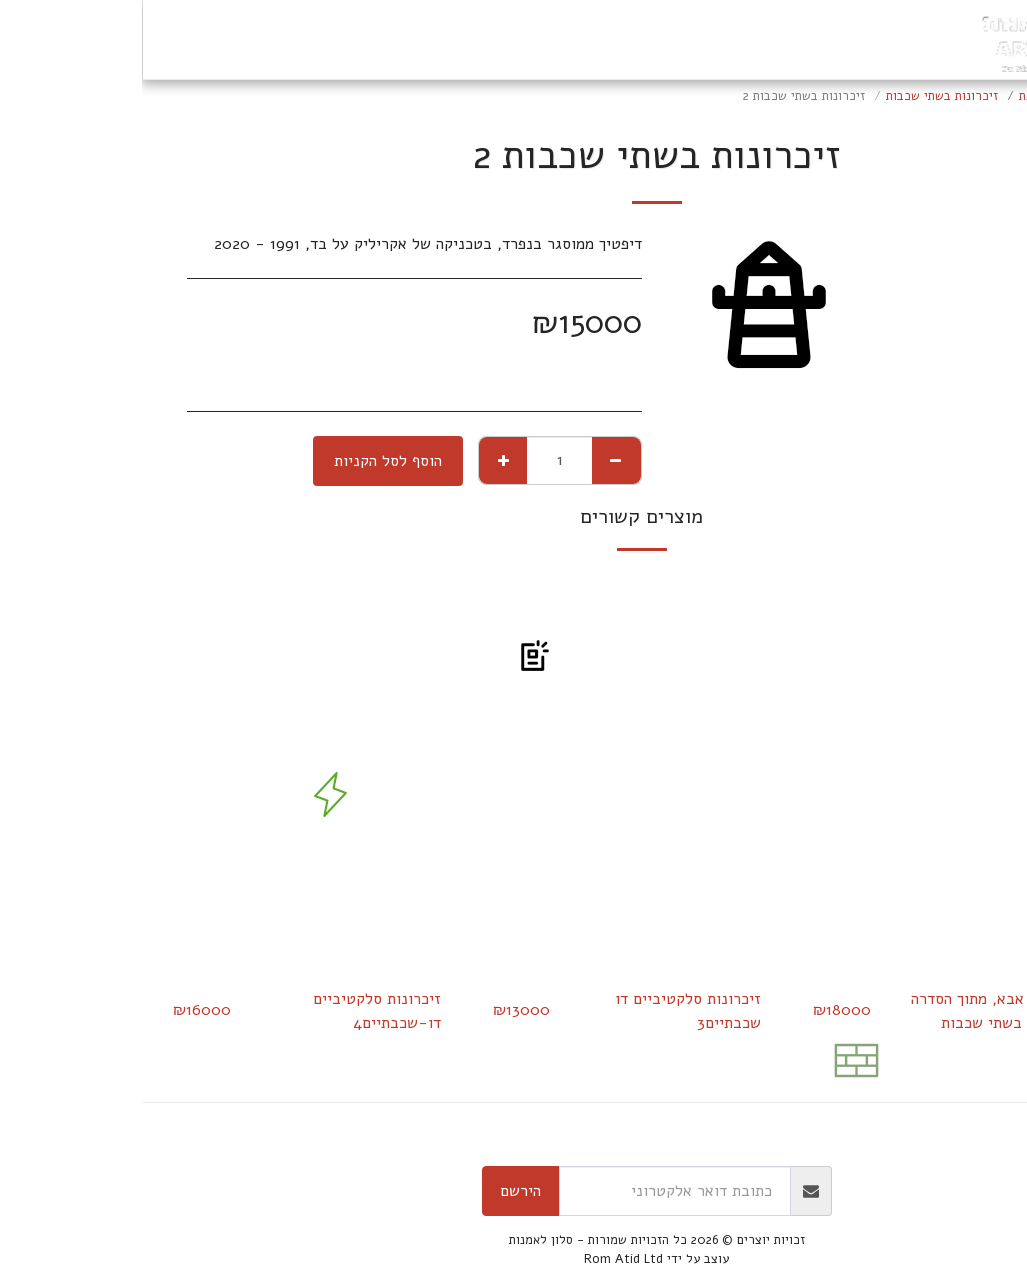  Describe the element at coordinates (533, 655) in the screenshot. I see `indicates sponsored or advertisement content` at that location.